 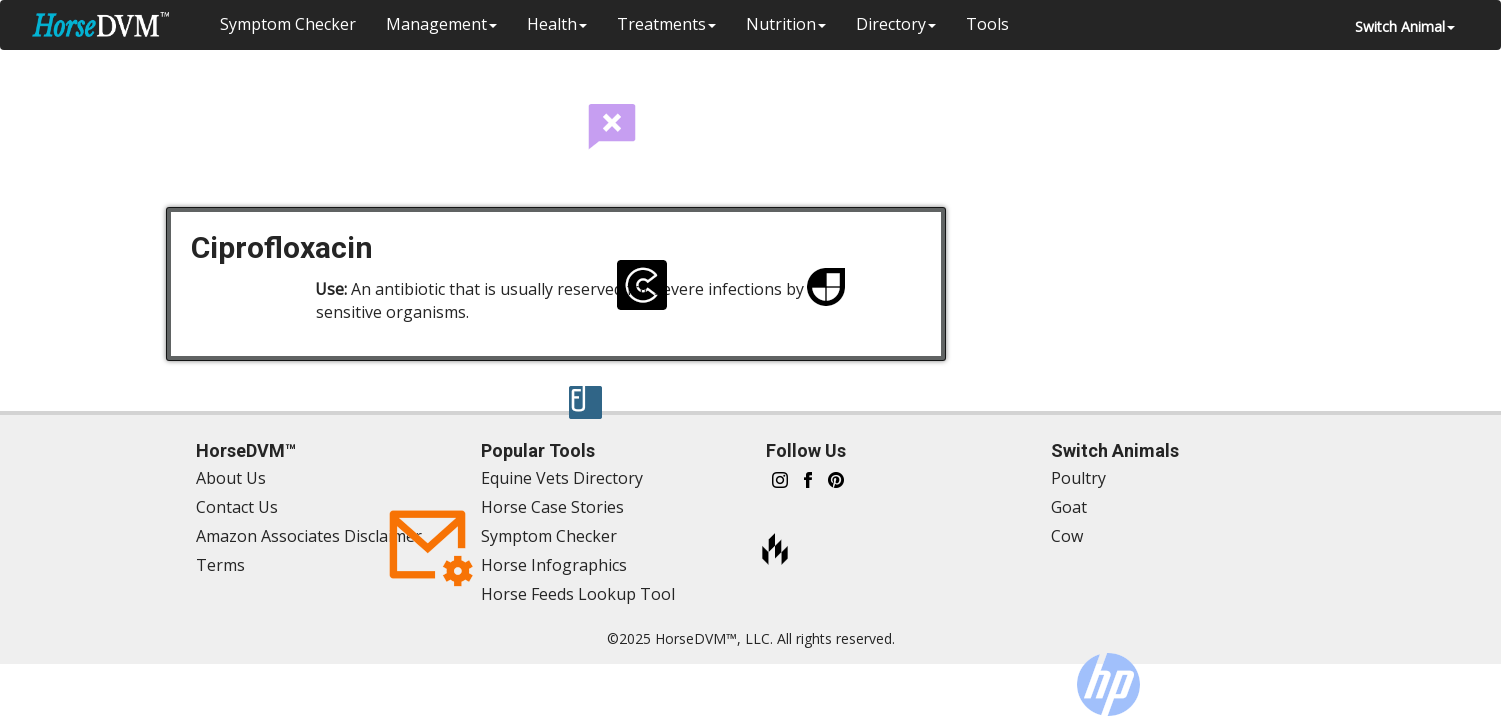 What do you see at coordinates (427, 544) in the screenshot?
I see `access email settings` at bounding box center [427, 544].